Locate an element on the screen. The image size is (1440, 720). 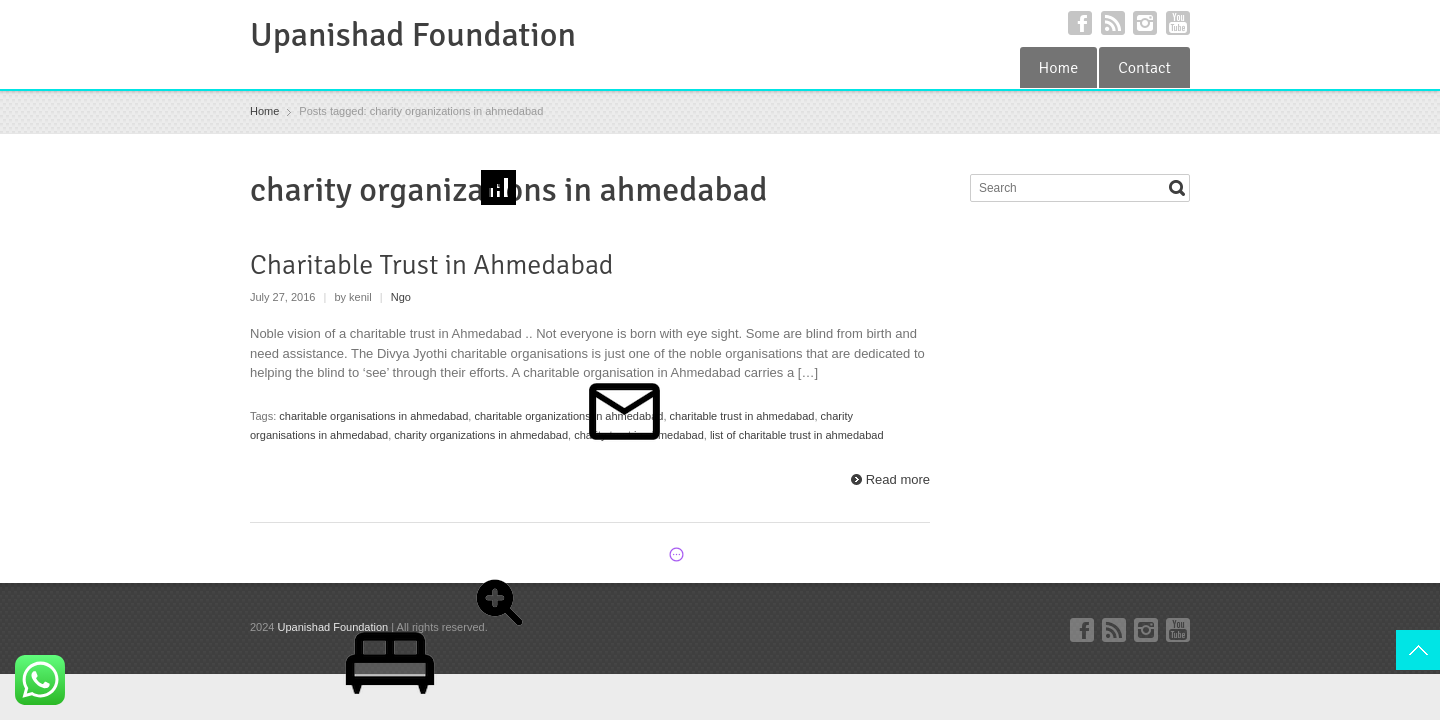
open your email inbox is located at coordinates (624, 411).